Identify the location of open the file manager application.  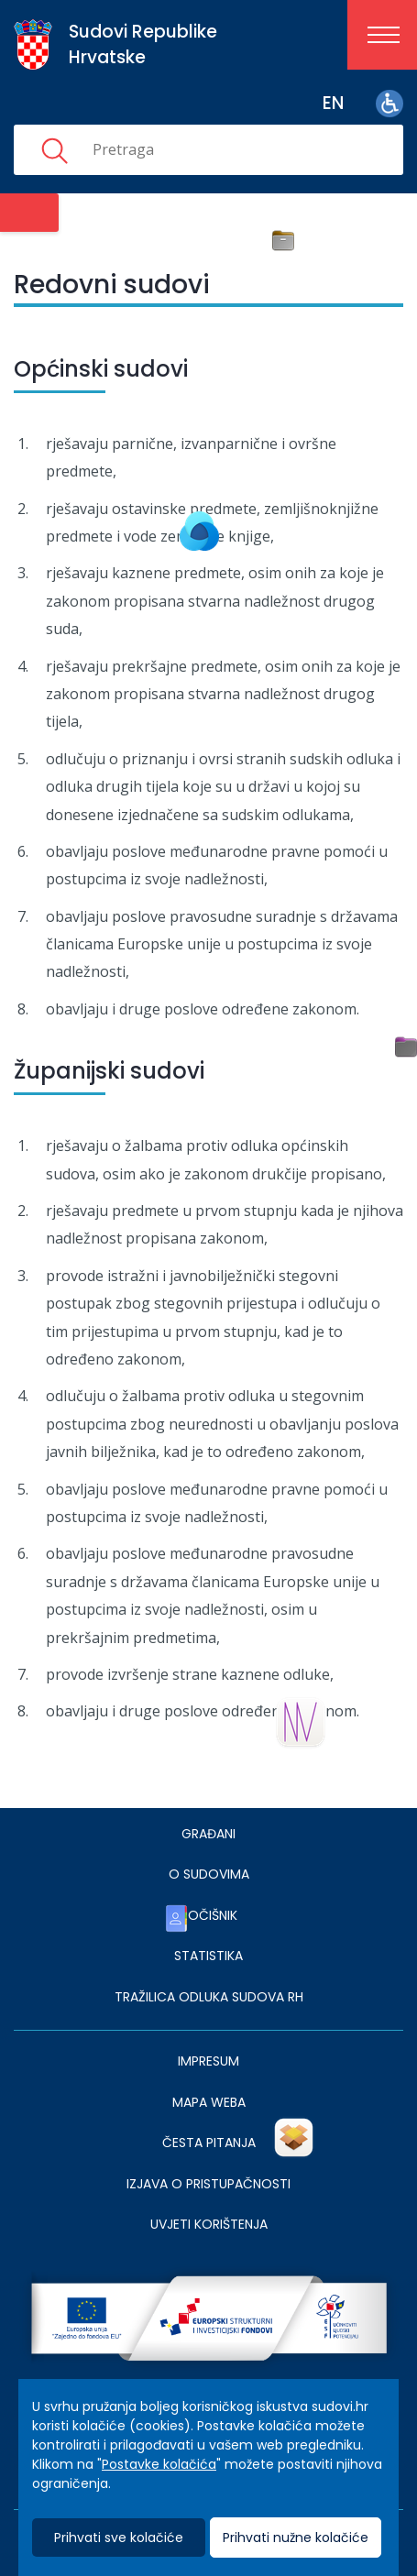
(283, 240).